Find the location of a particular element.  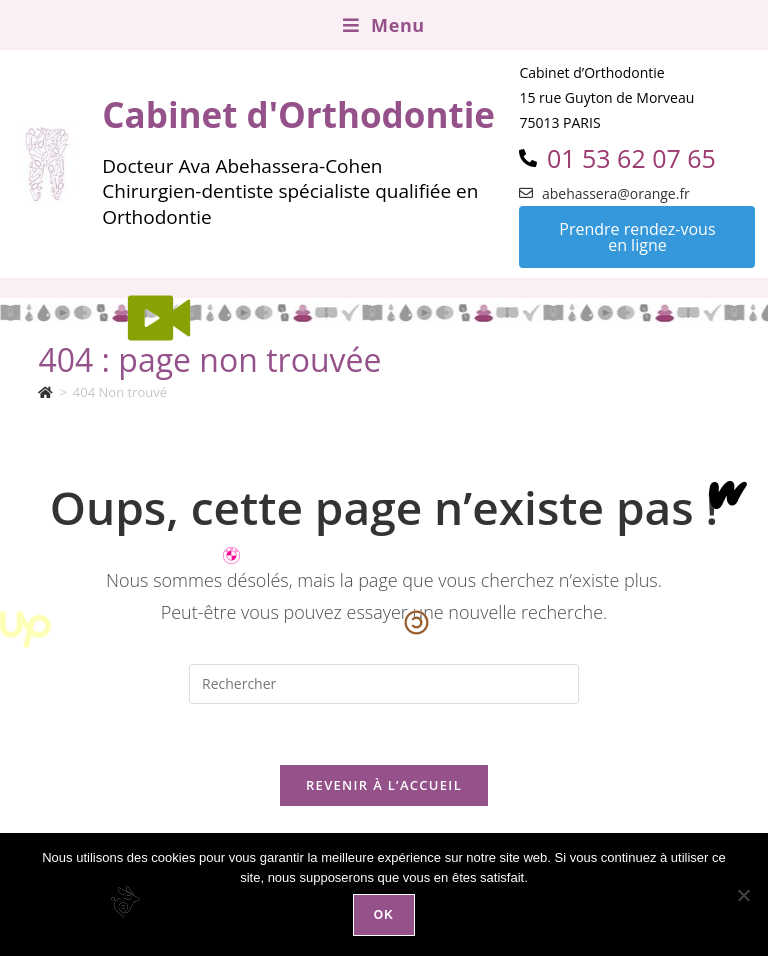

start a live video broadcast is located at coordinates (159, 318).